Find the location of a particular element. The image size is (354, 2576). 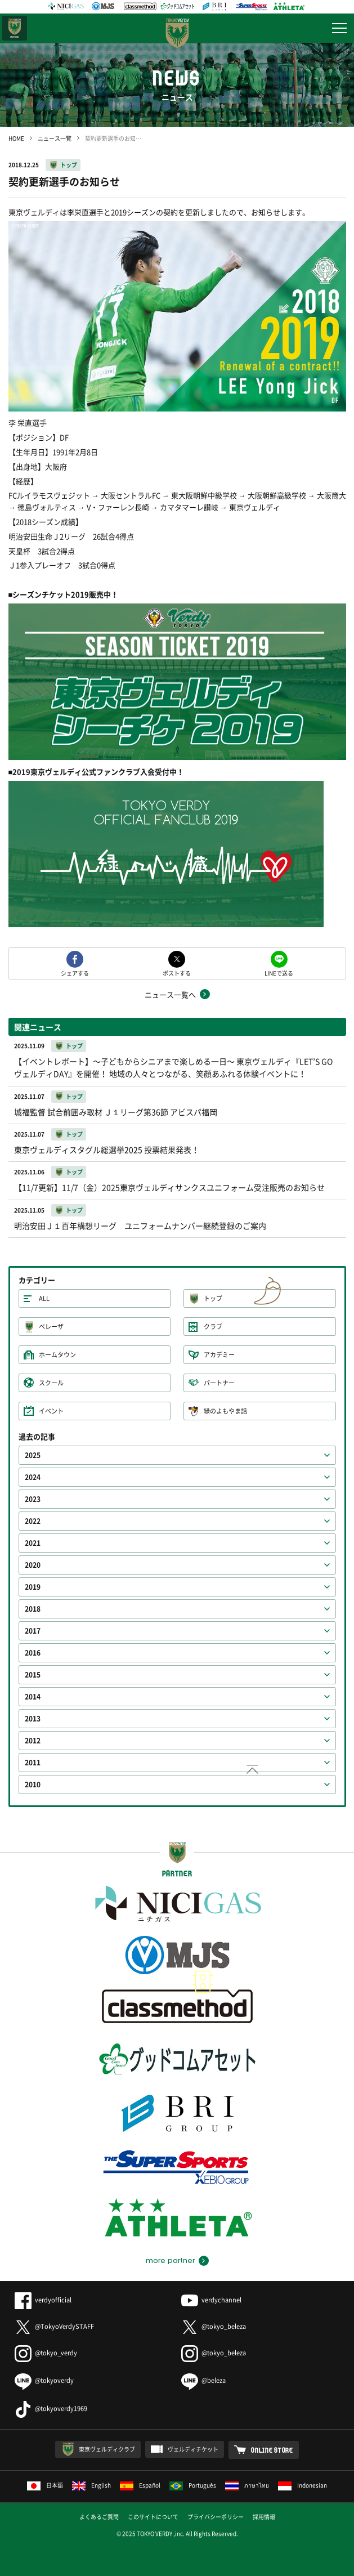

indicates spicy or hot food option is located at coordinates (269, 1292).